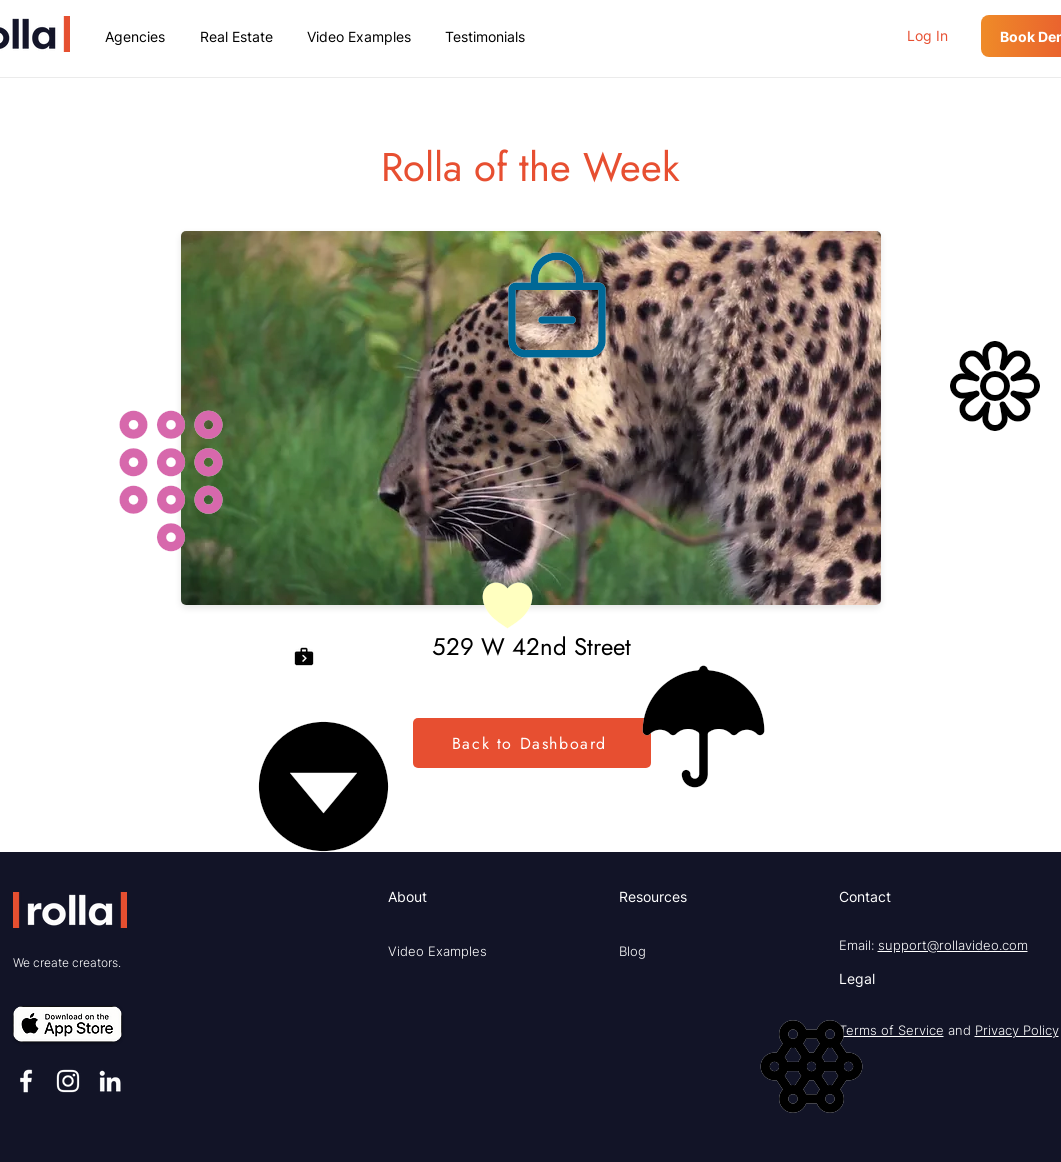  Describe the element at coordinates (811, 1066) in the screenshot. I see `view star-ring network topology` at that location.